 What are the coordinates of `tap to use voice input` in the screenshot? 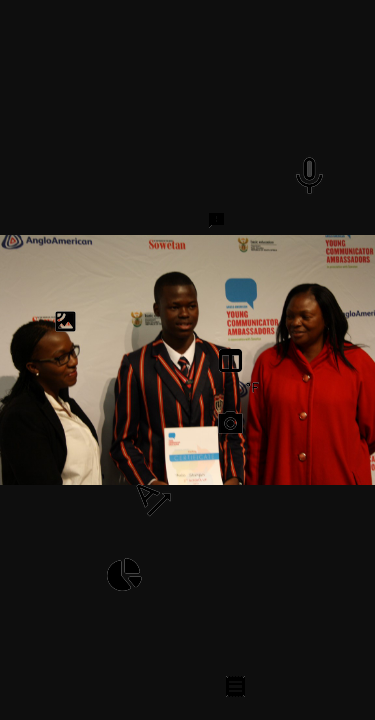 It's located at (309, 174).